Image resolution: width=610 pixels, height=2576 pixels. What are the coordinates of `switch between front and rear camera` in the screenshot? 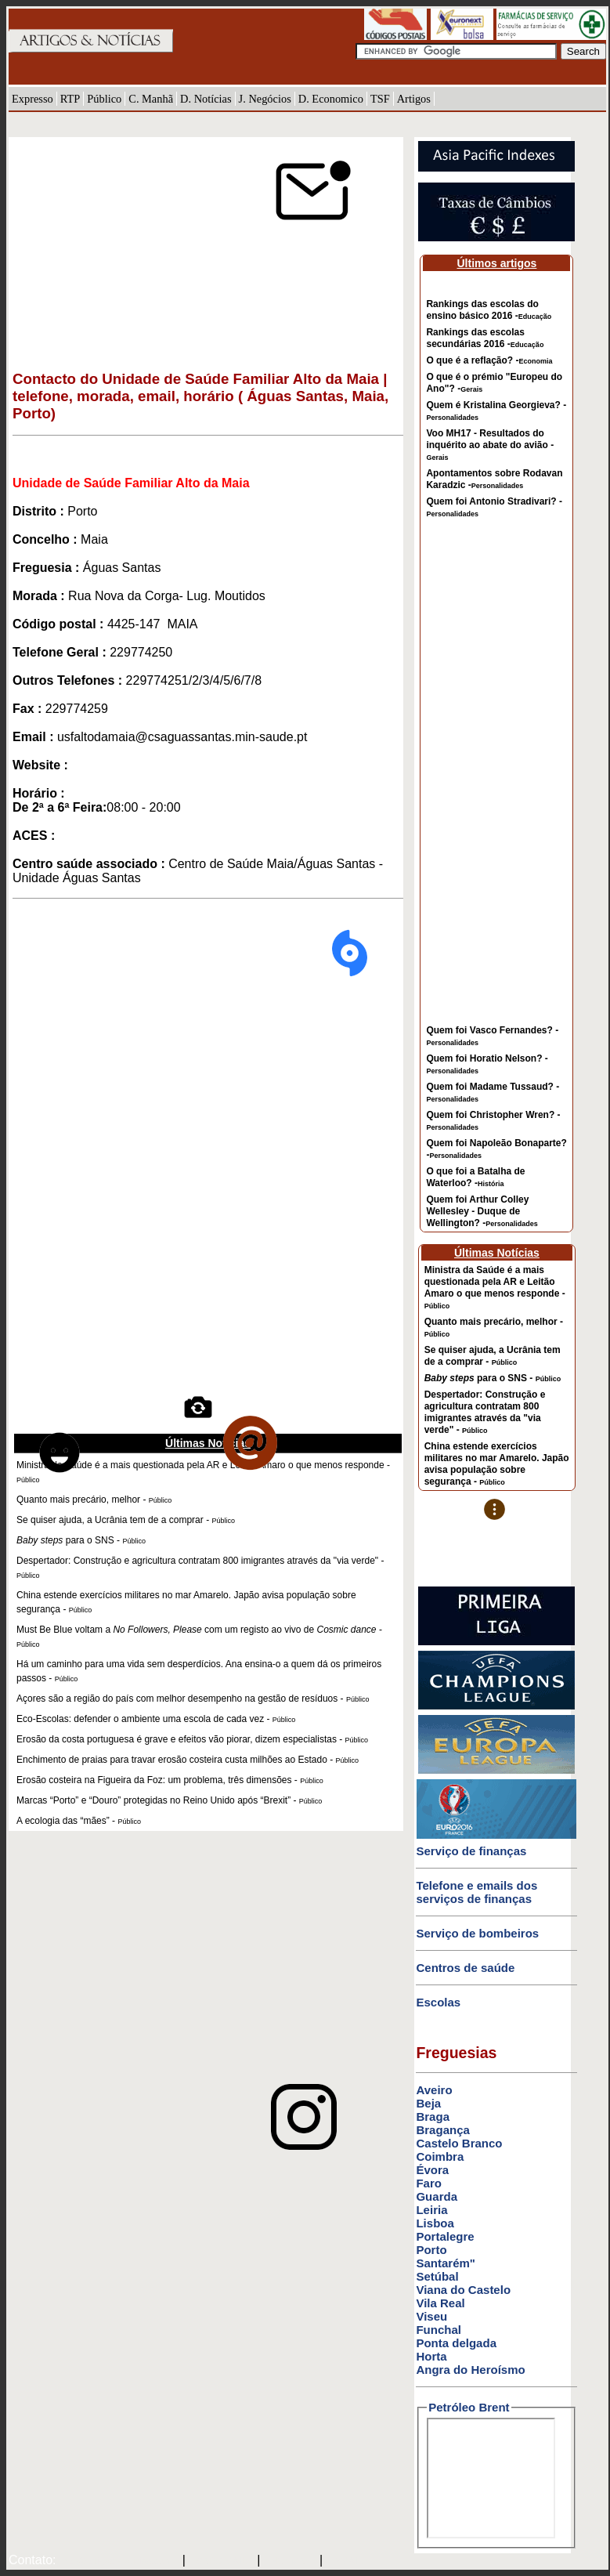 It's located at (198, 1407).